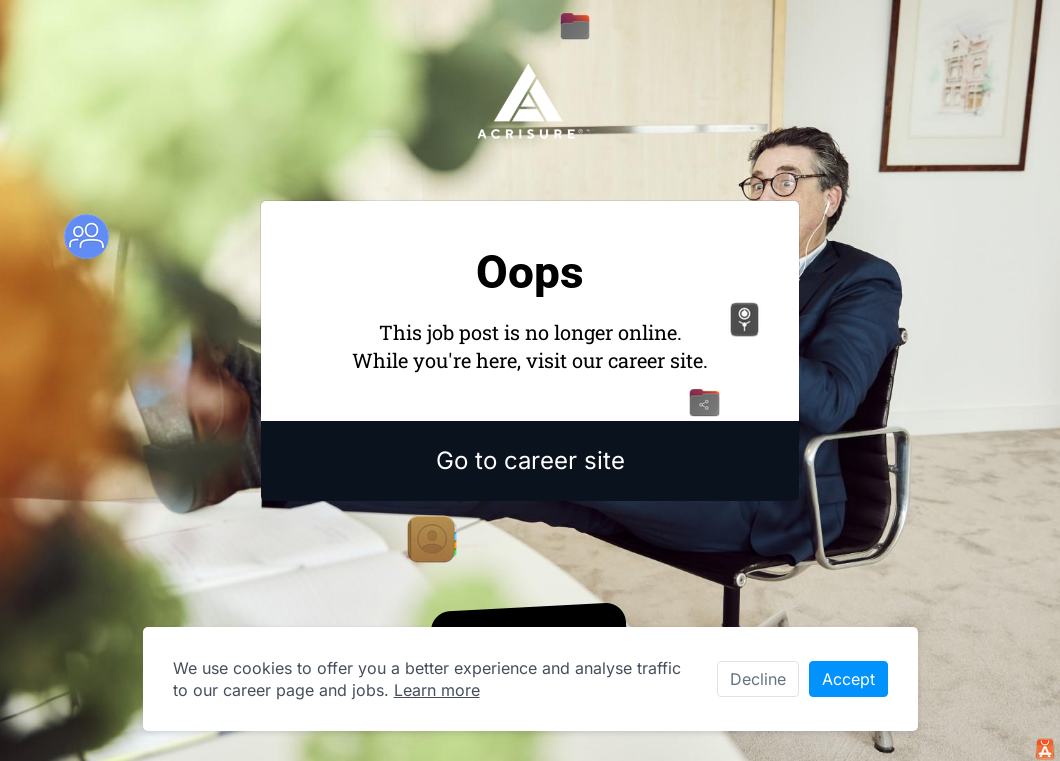 Image resolution: width=1060 pixels, height=761 pixels. What do you see at coordinates (86, 236) in the screenshot?
I see `access user account and personal settings` at bounding box center [86, 236].